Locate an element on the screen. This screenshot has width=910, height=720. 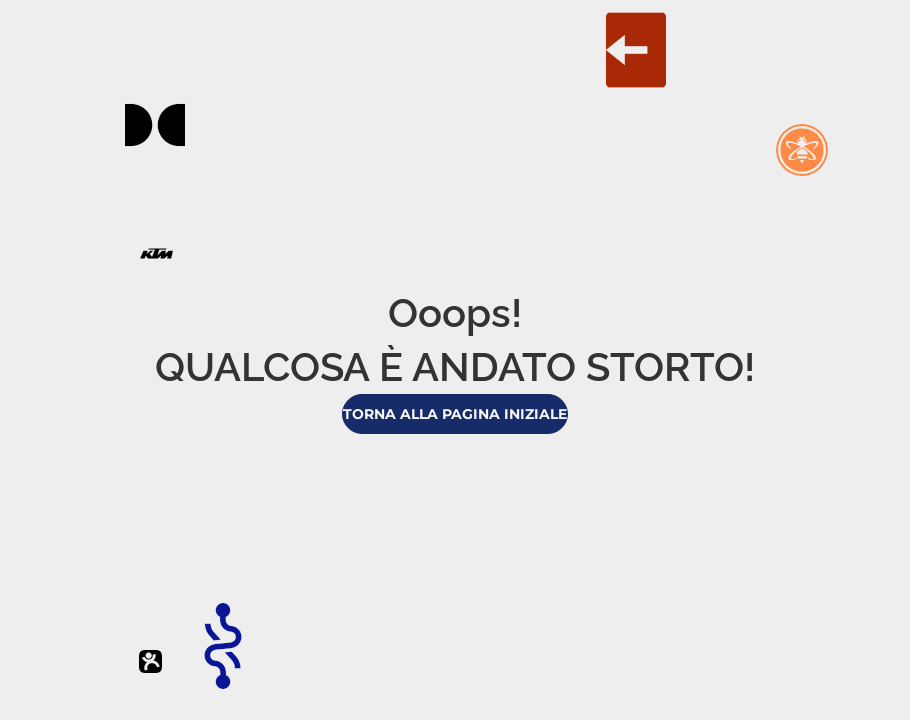
open the Dianping app is located at coordinates (150, 661).